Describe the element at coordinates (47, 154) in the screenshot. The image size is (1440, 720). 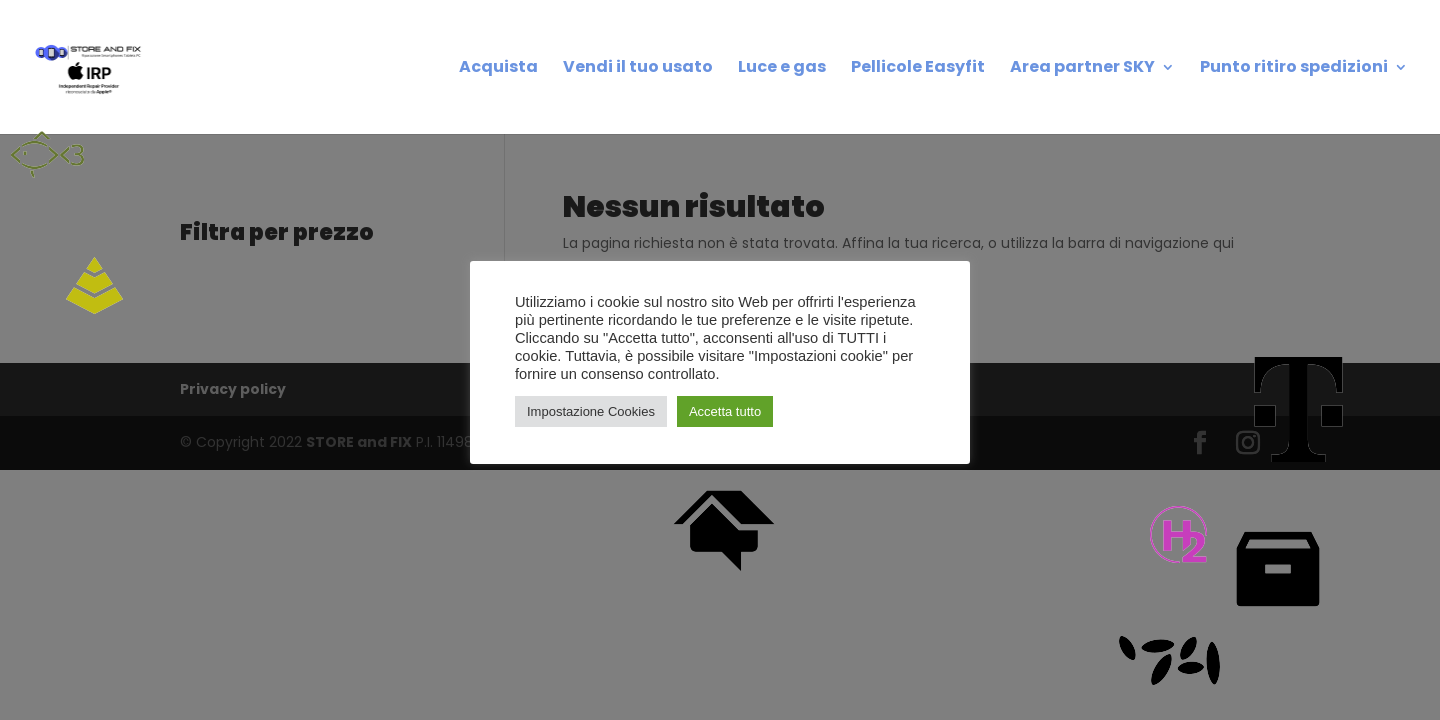
I see `open fish shell terminal application` at that location.